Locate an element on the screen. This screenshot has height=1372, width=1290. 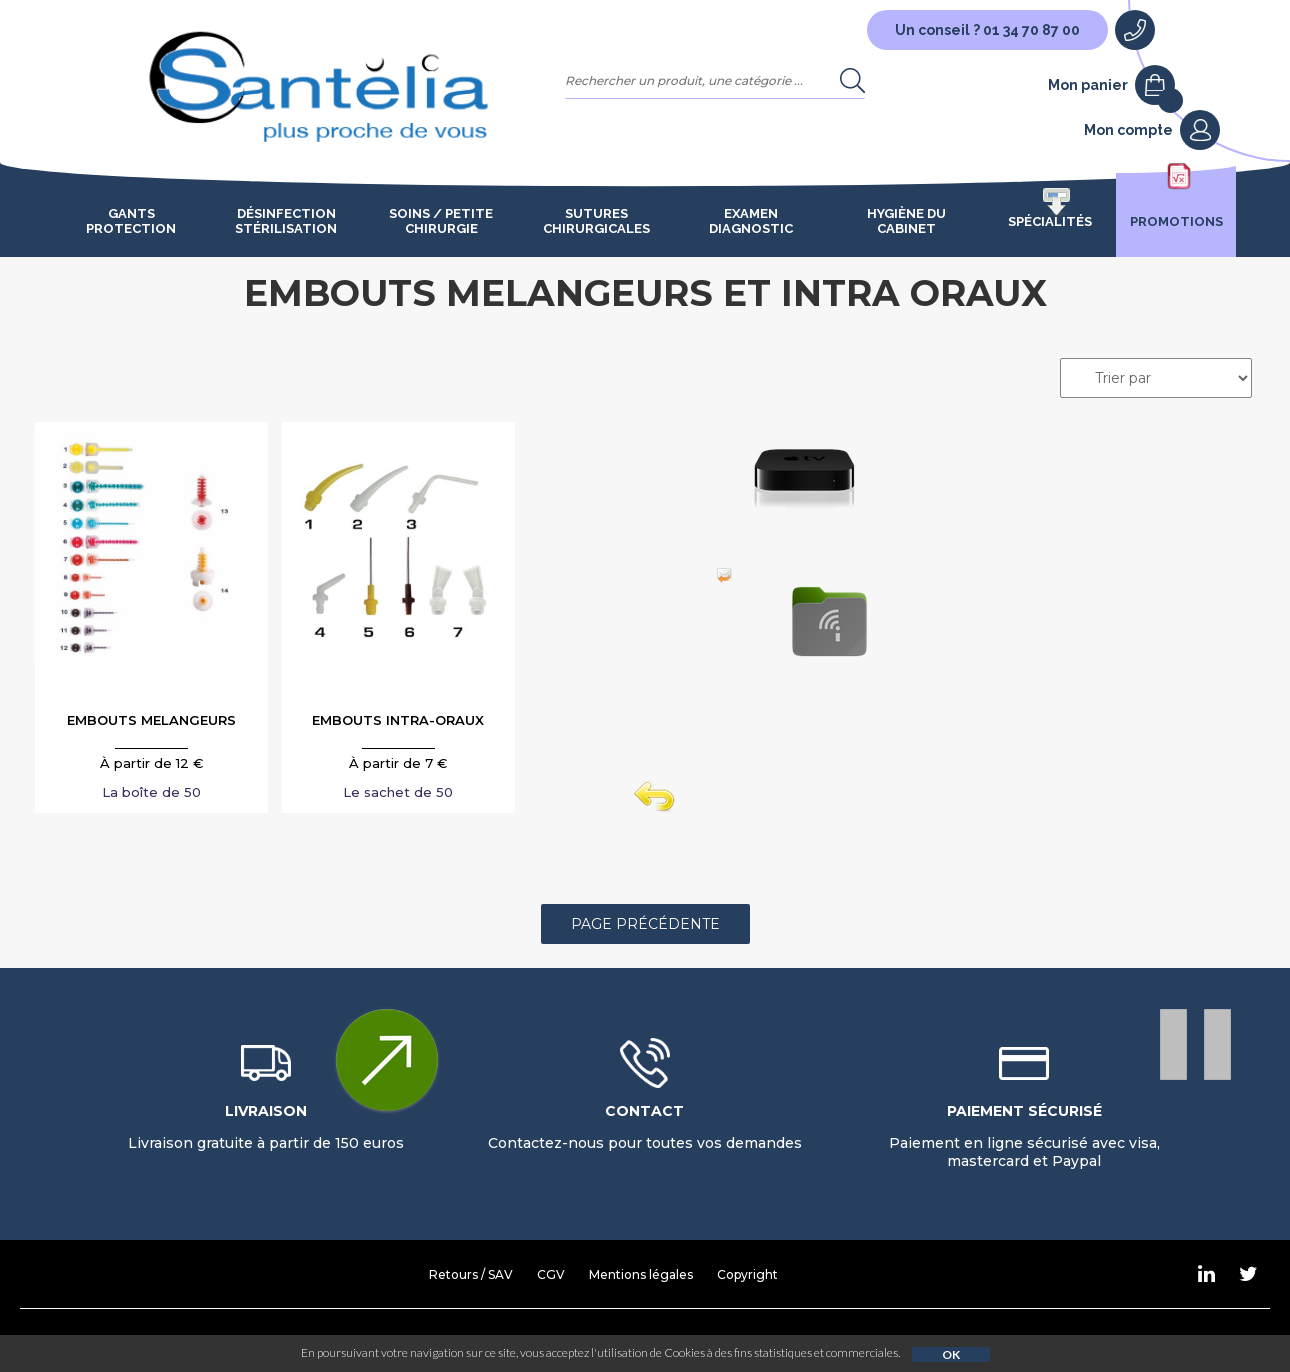
indicates a symbolic link or shortcut to another file is located at coordinates (387, 1060).